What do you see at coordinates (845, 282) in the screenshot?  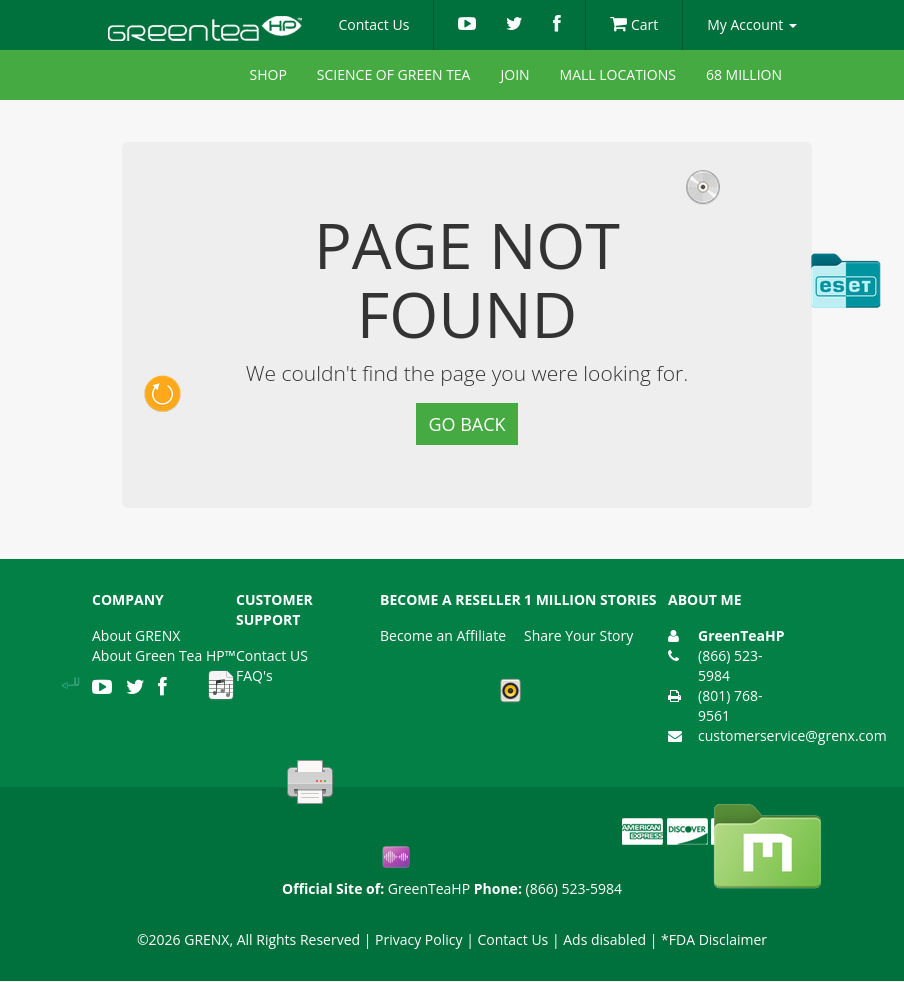 I see `open eset antivirus files folder` at bounding box center [845, 282].